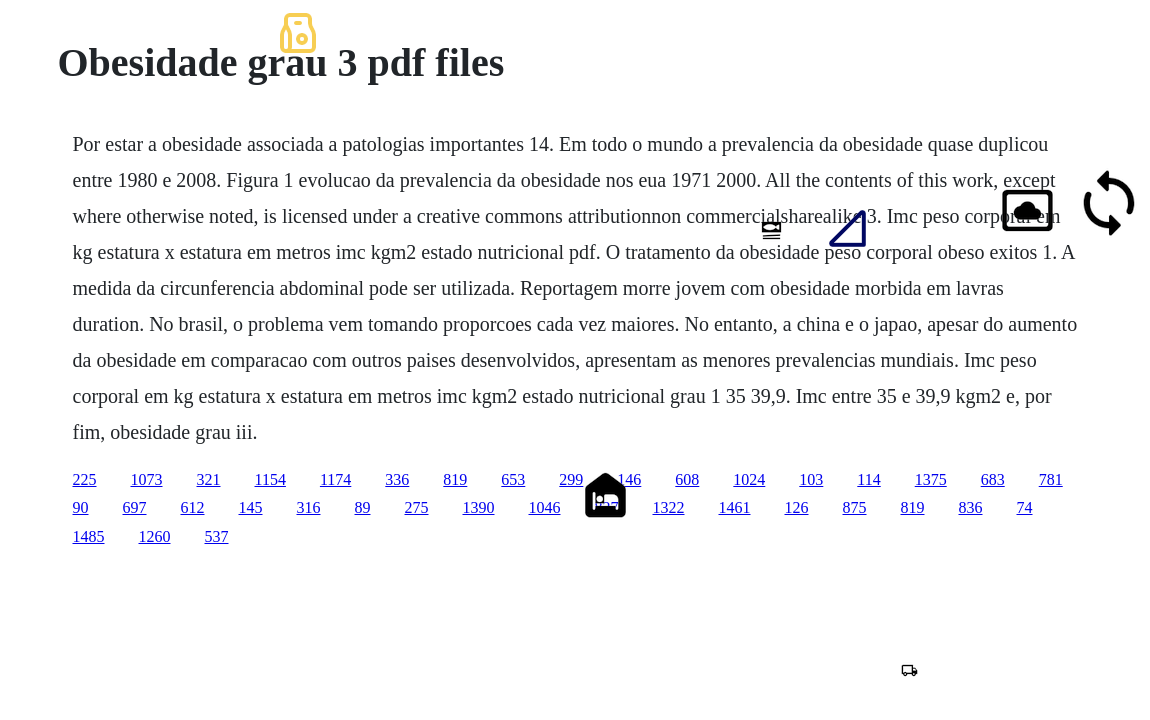  What do you see at coordinates (1027, 210) in the screenshot?
I see `access daydream or screen saver settings` at bounding box center [1027, 210].